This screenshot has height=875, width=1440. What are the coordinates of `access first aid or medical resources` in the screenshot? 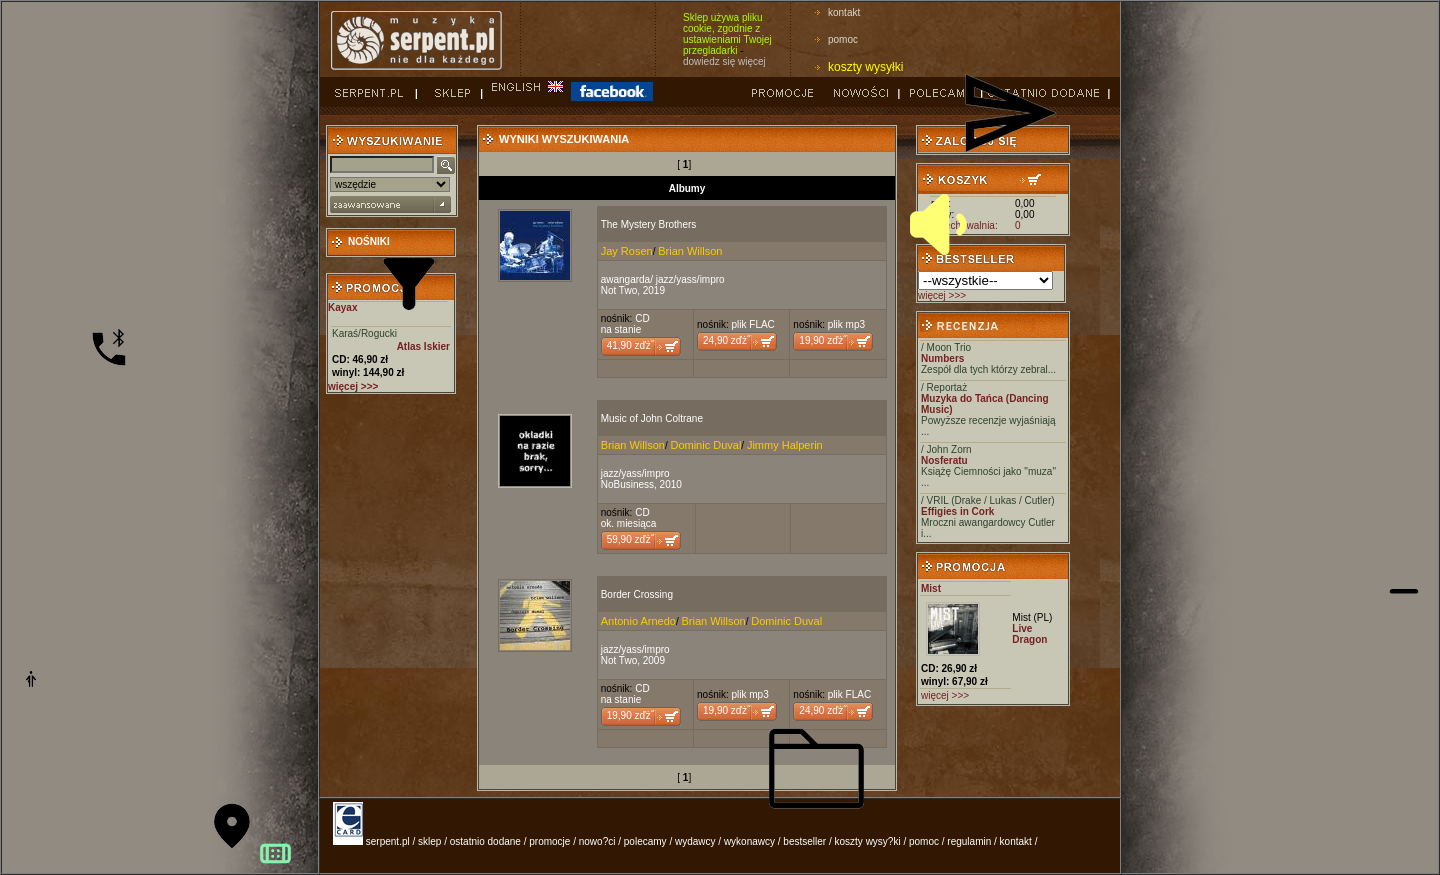 It's located at (275, 853).